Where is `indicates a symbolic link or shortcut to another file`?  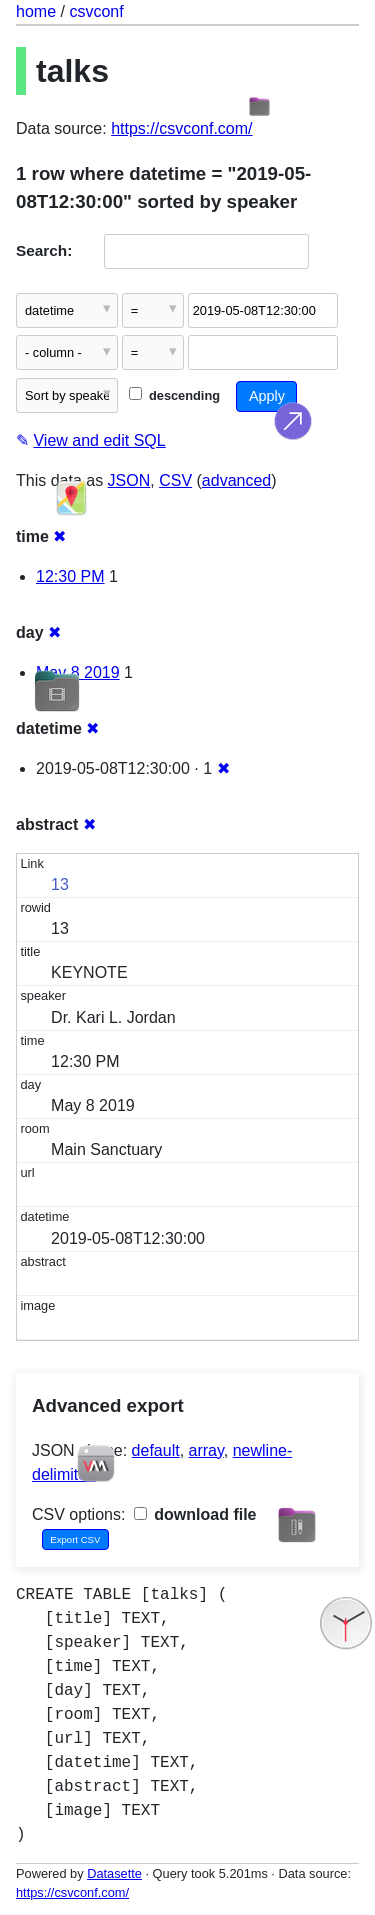 indicates a symbolic link or shortcut to another file is located at coordinates (293, 421).